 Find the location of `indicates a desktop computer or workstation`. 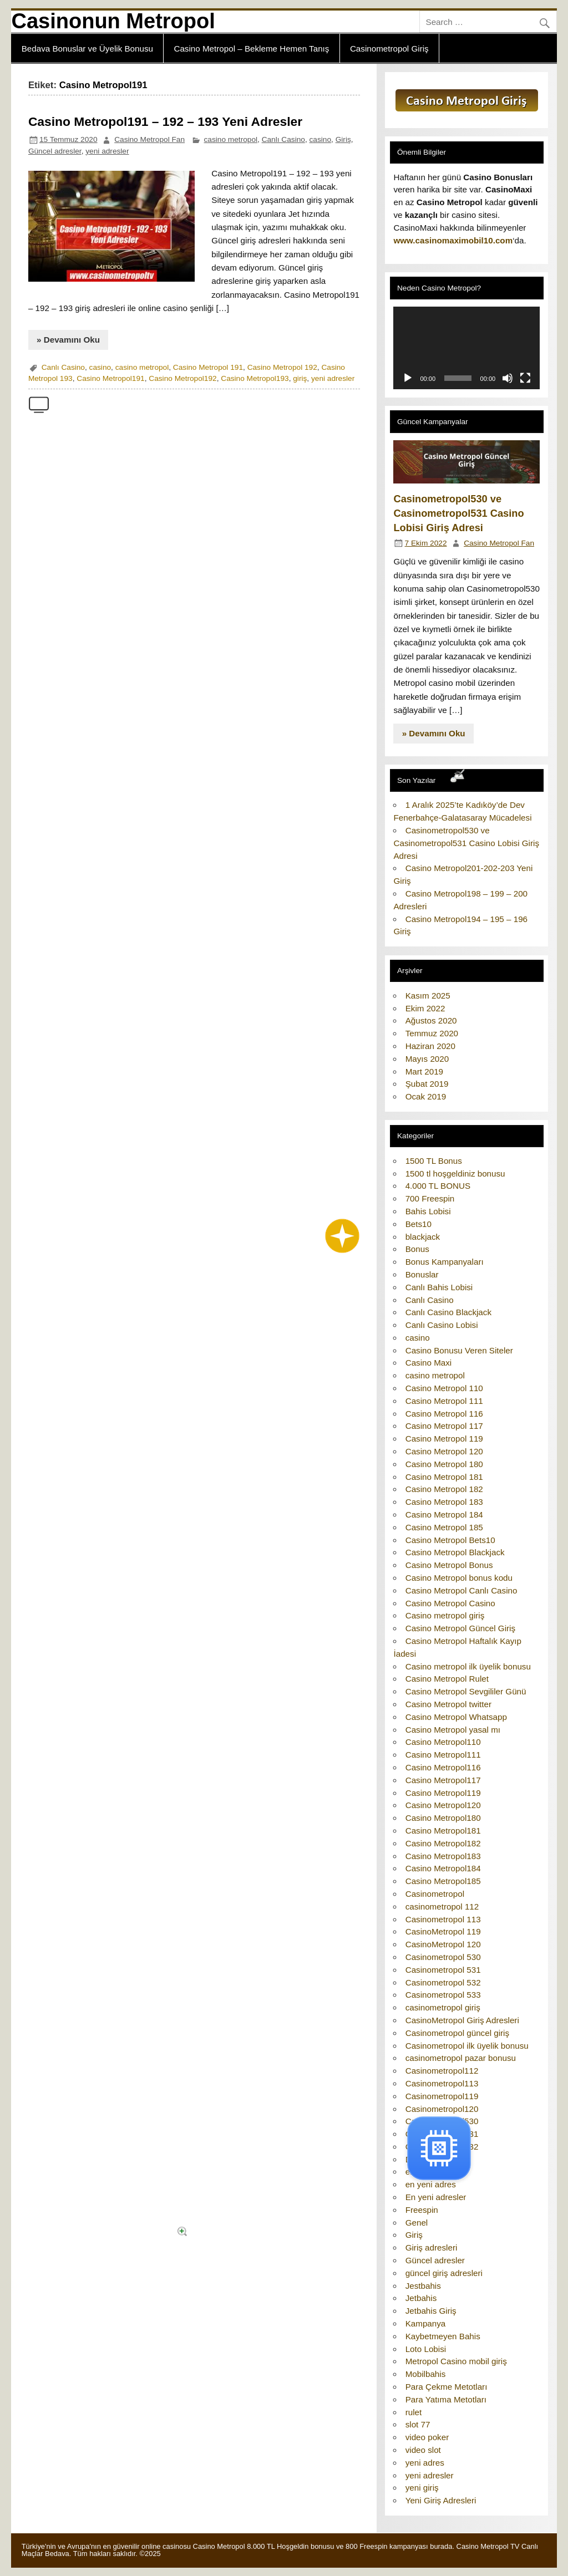

indicates a desktop computer or workstation is located at coordinates (39, 404).